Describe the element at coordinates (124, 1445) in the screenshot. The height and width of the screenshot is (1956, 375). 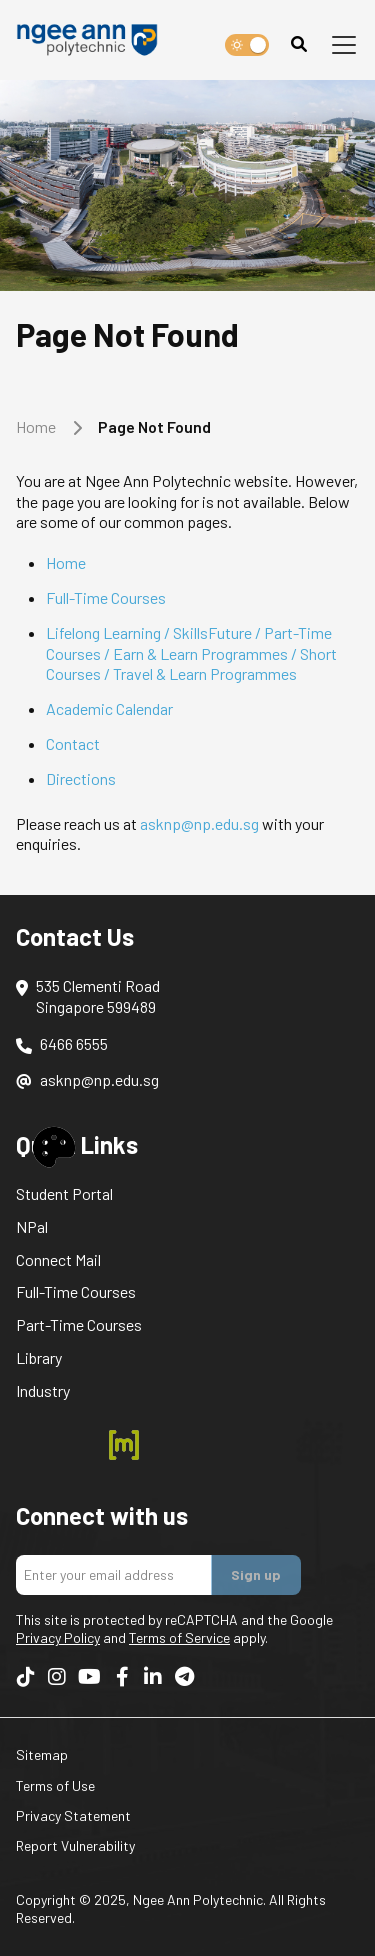
I see `connect to matrix decentralized chat network` at that location.